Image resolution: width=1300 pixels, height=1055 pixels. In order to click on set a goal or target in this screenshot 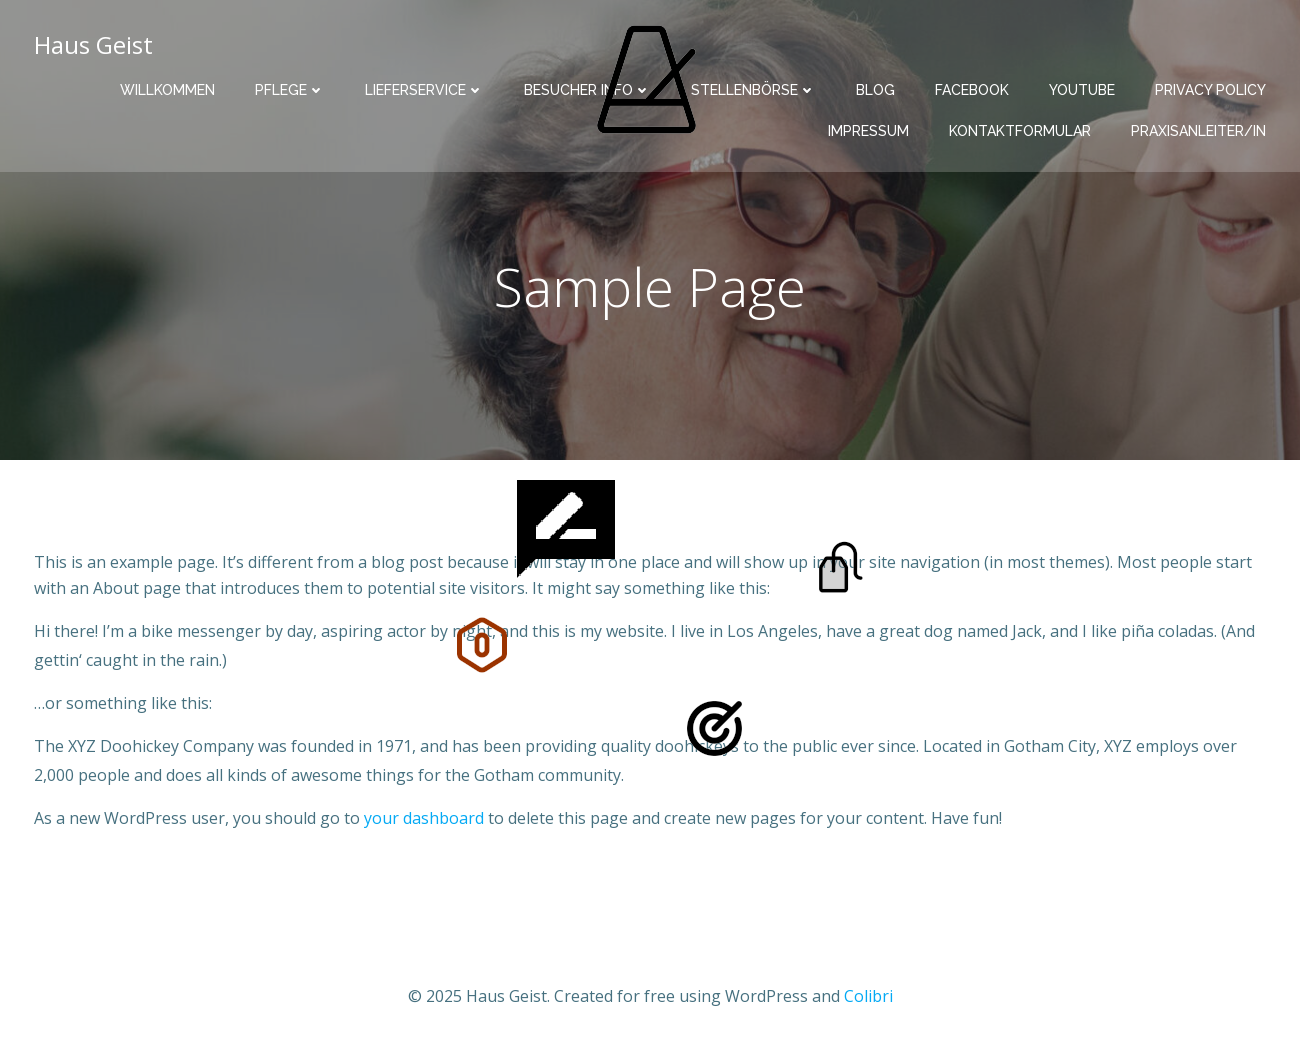, I will do `click(714, 728)`.